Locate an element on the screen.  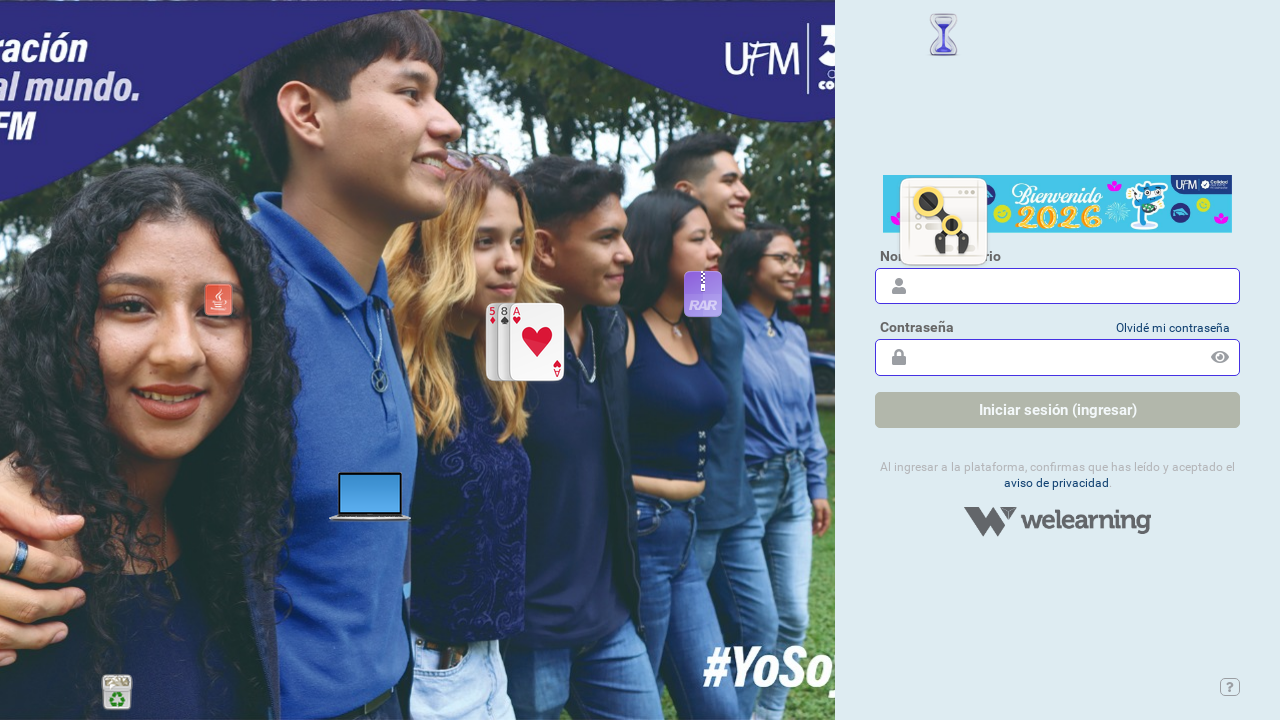
indicates a java source code file is located at coordinates (218, 299).